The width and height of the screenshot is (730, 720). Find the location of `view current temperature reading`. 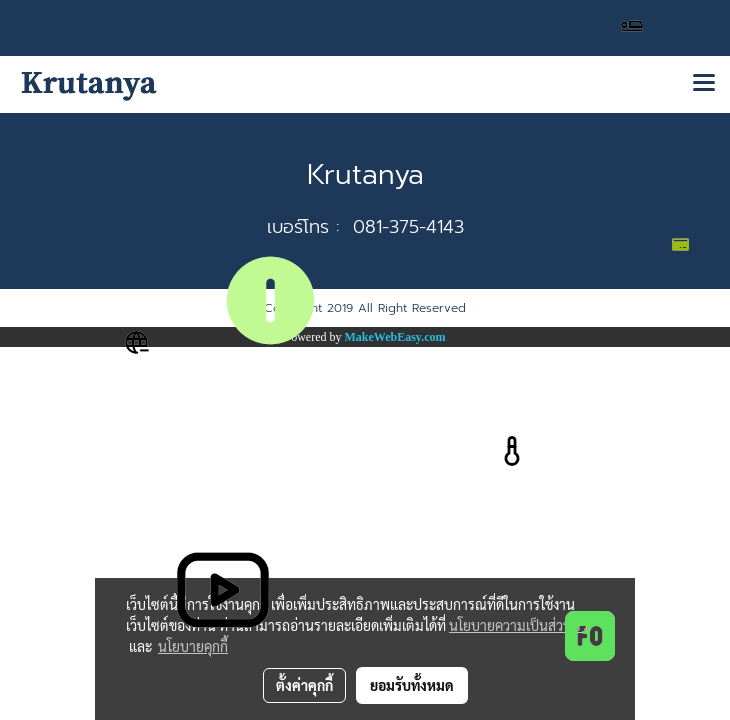

view current temperature reading is located at coordinates (512, 451).